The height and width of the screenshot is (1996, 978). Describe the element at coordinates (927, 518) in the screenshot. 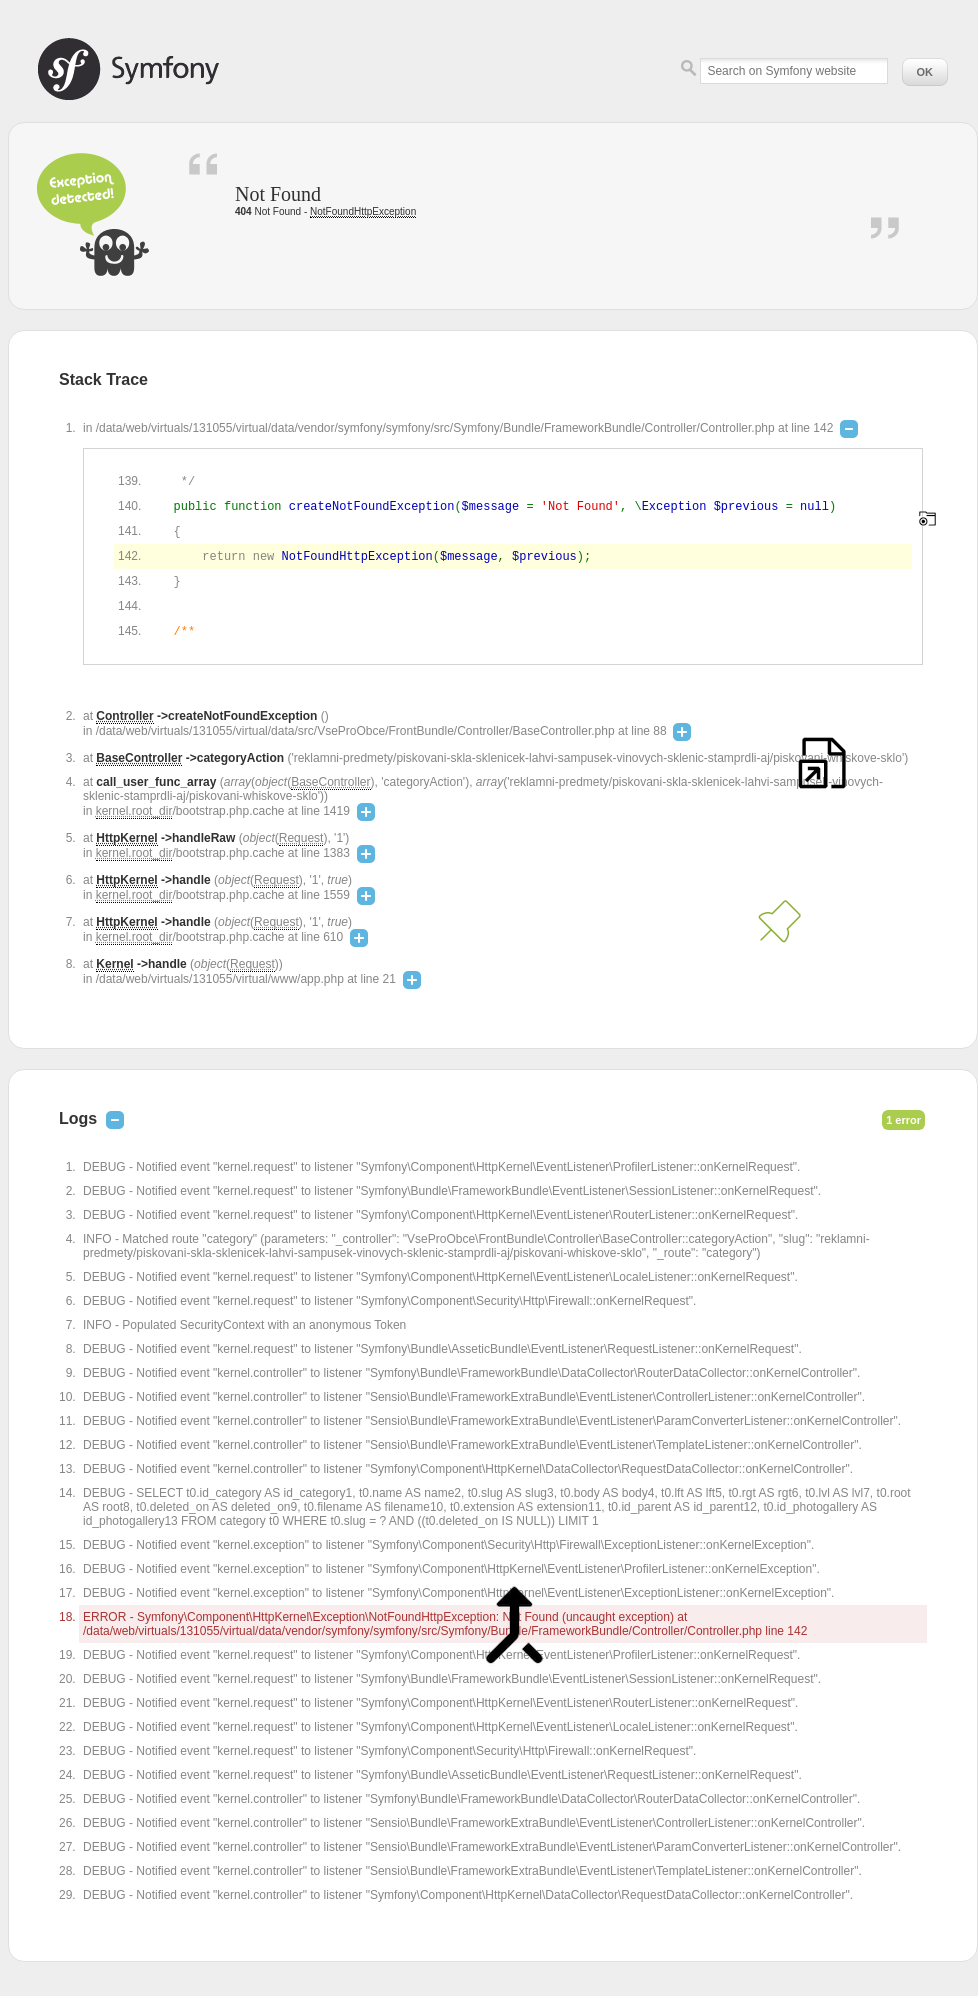

I see `navigate to the root directory` at that location.